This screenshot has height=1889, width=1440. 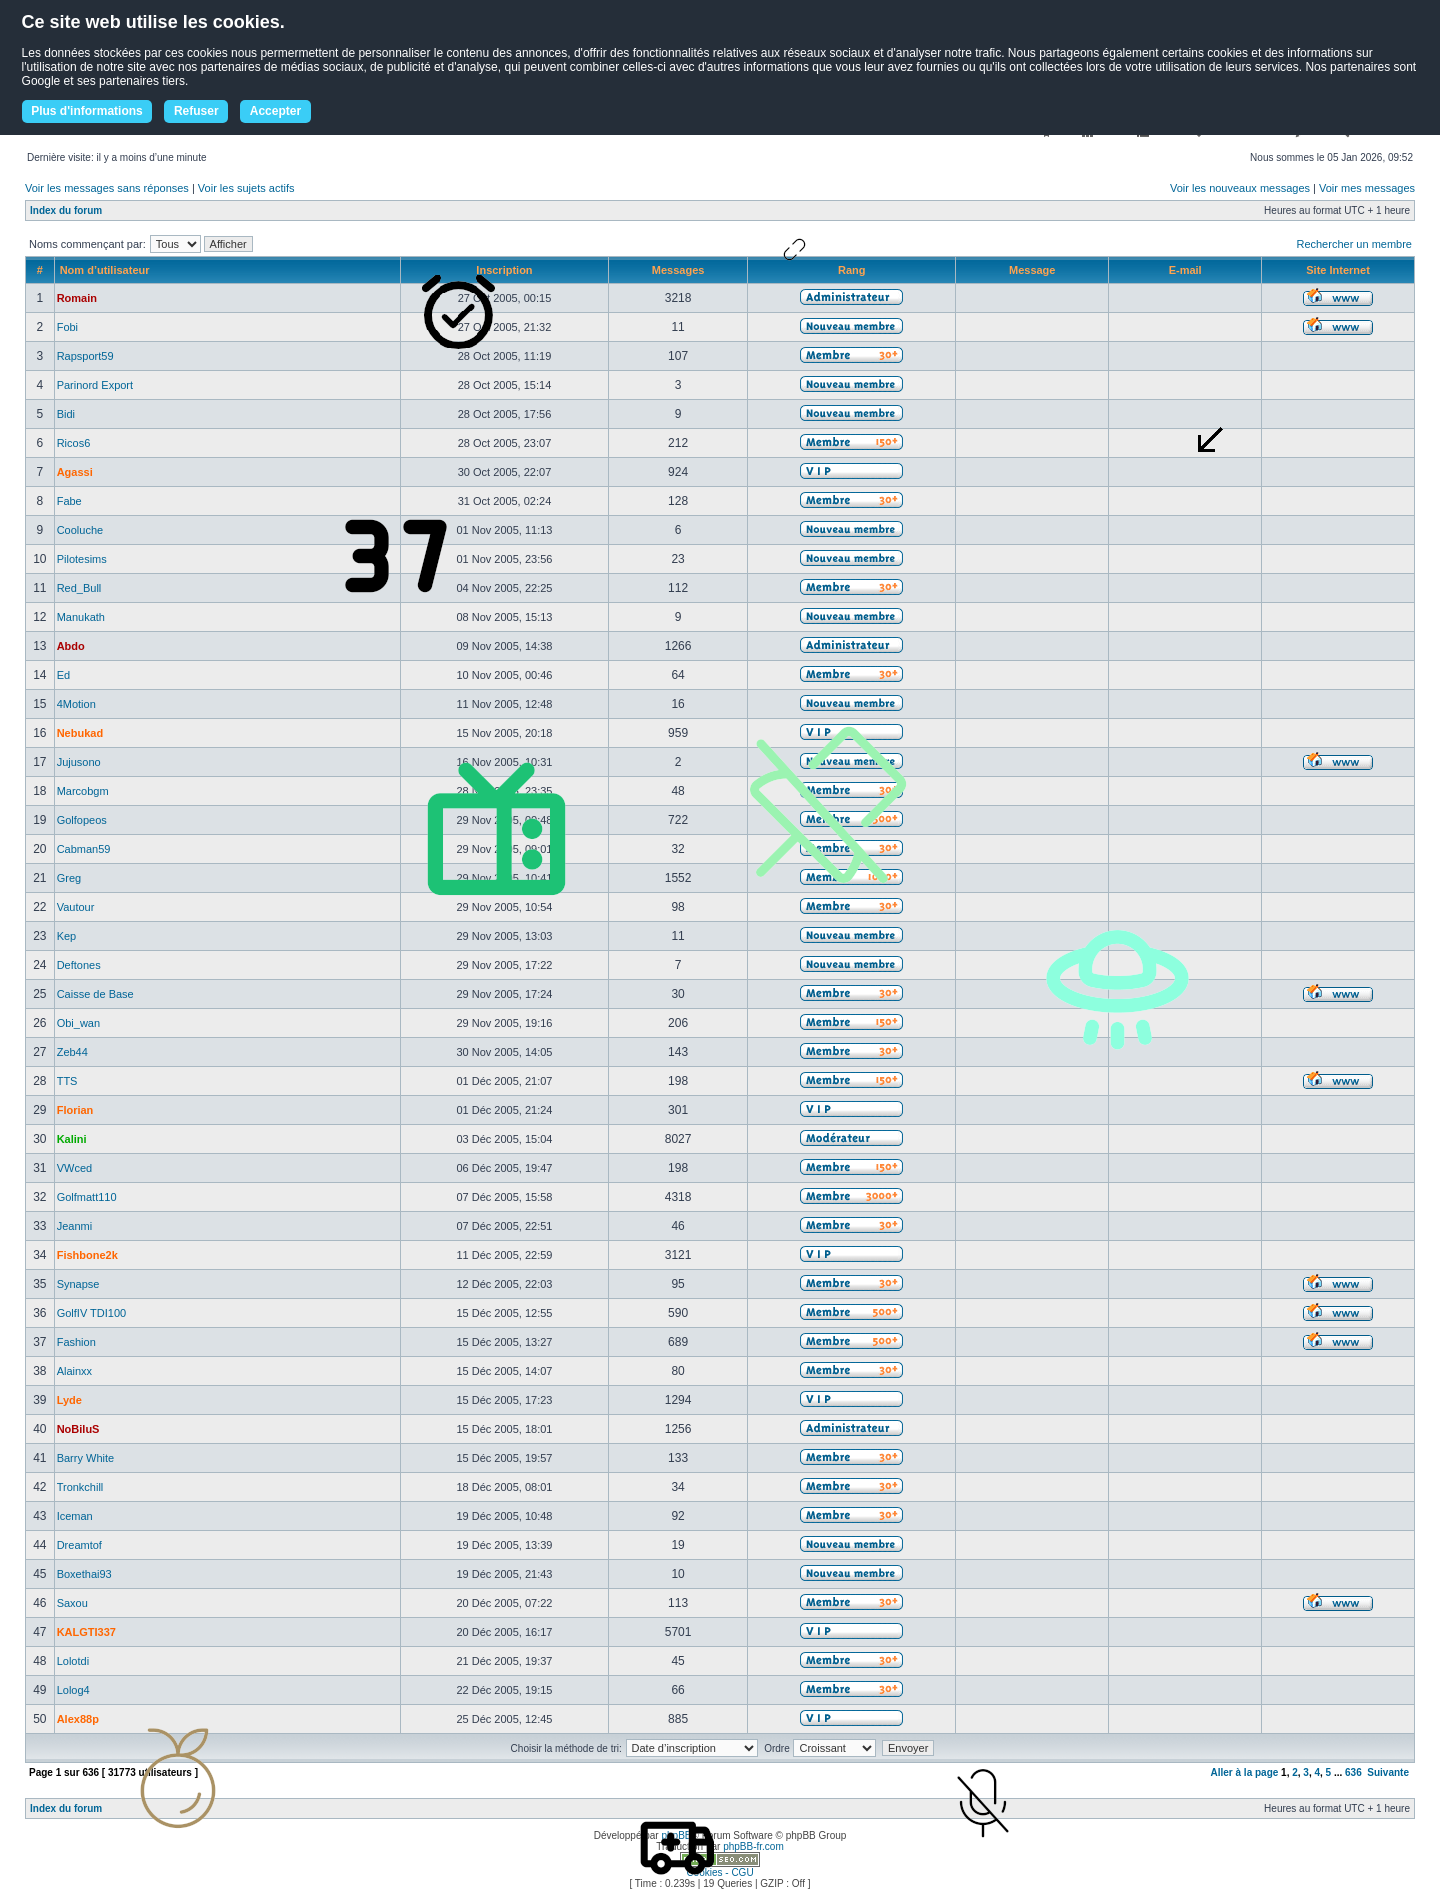 I want to click on access sci-fi or space-themed content, so click(x=1117, y=987).